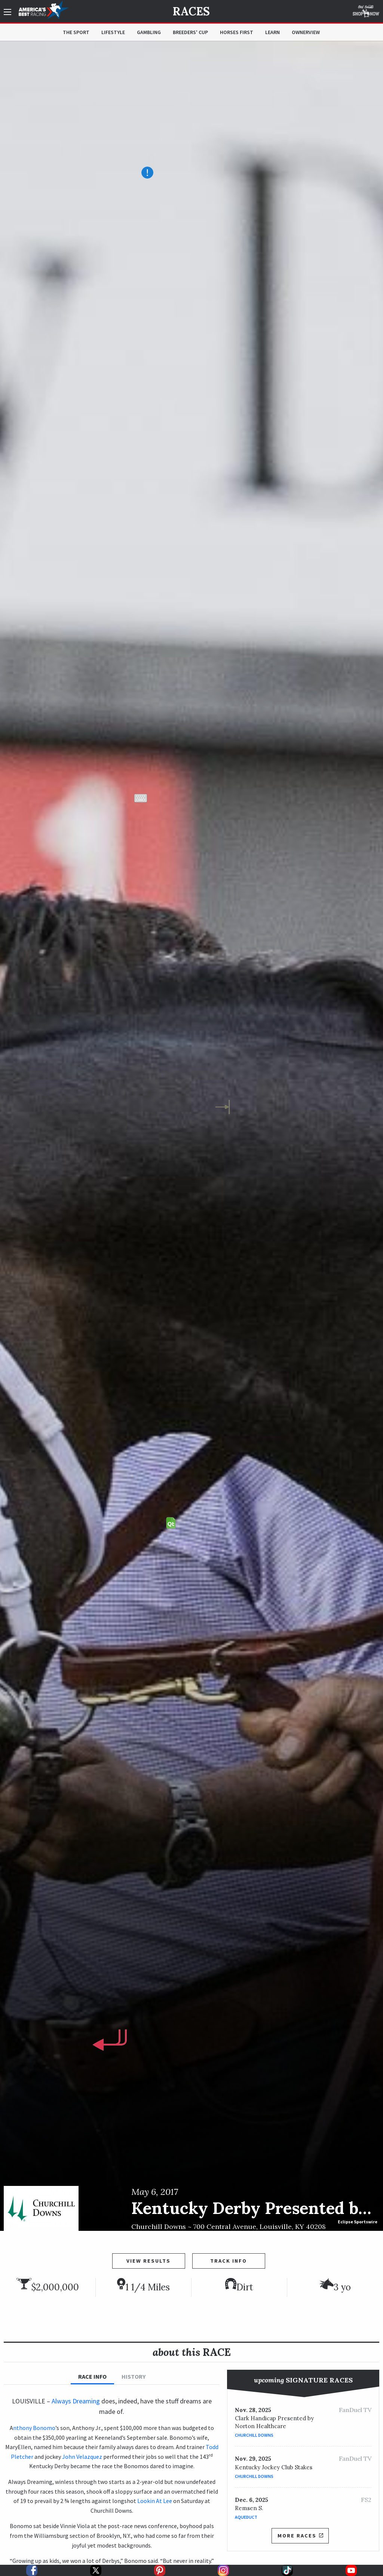 The image size is (383, 2576). I want to click on mark email as important, so click(147, 173).